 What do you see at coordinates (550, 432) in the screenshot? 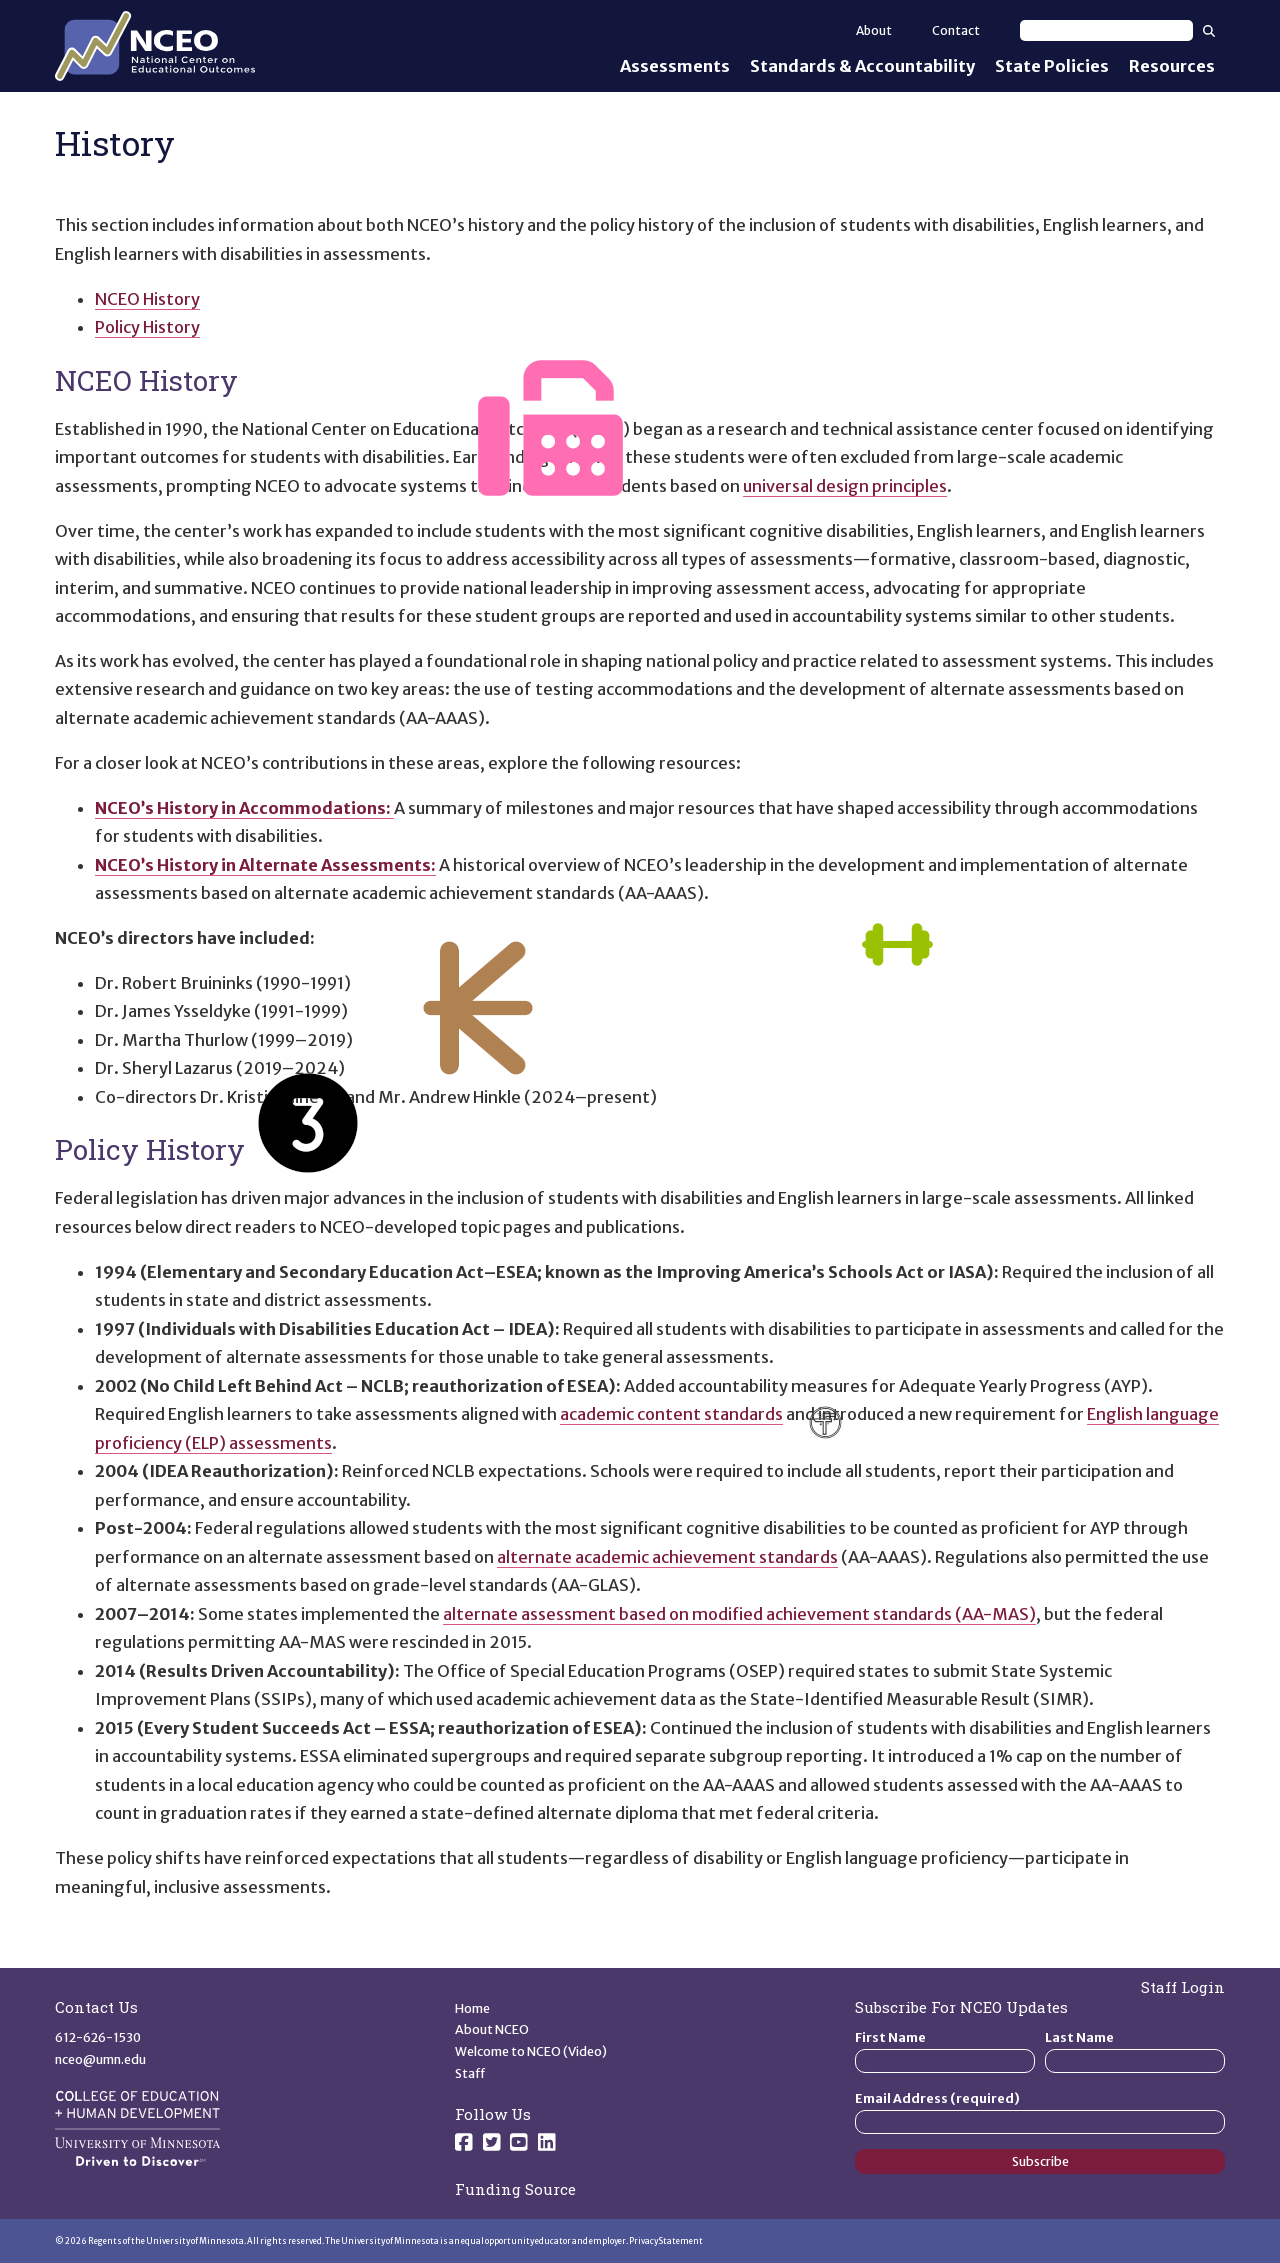
I see `send or receive a fax` at bounding box center [550, 432].